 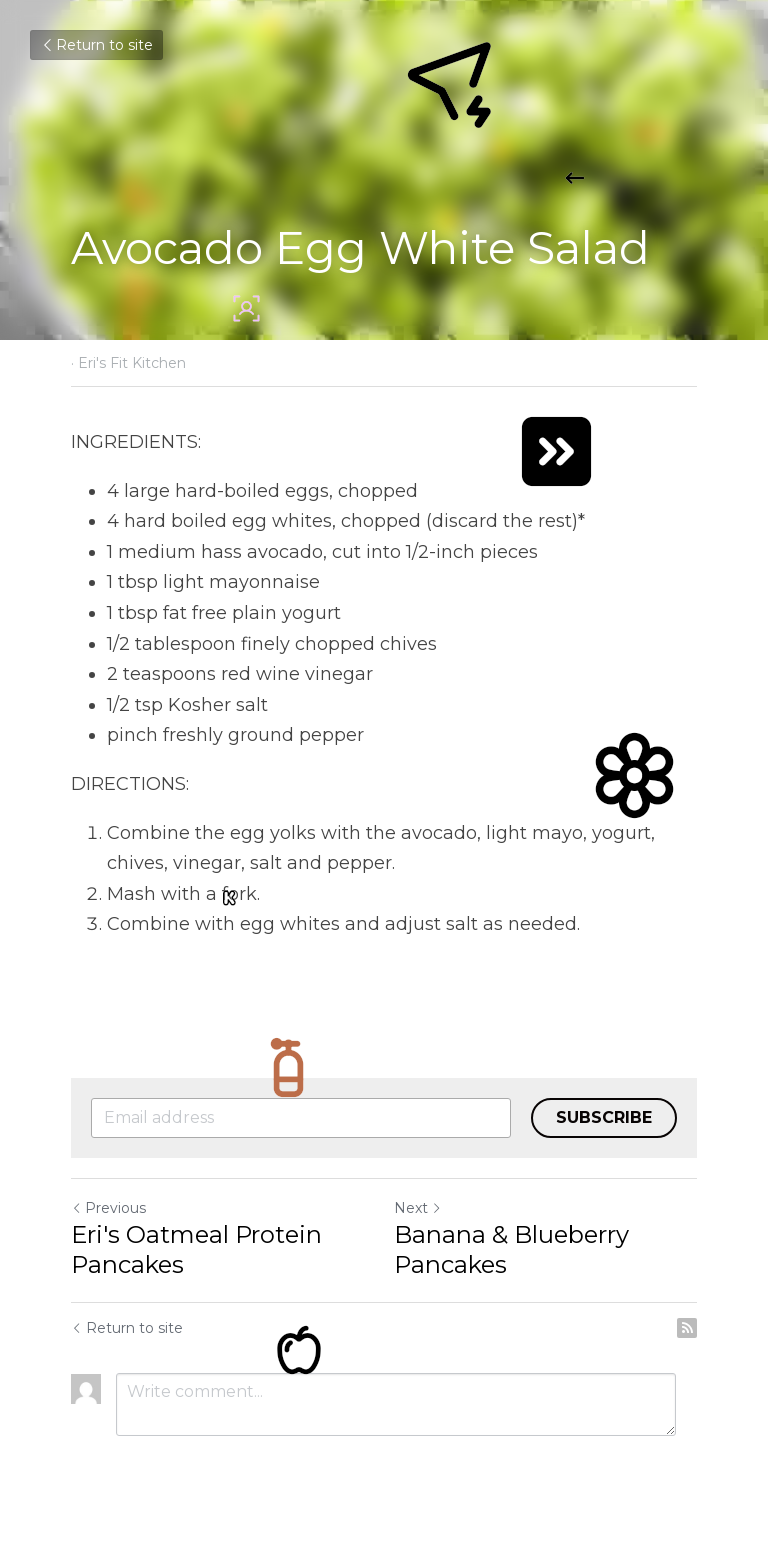 What do you see at coordinates (246, 308) in the screenshot?
I see `focus on user profile or account` at bounding box center [246, 308].